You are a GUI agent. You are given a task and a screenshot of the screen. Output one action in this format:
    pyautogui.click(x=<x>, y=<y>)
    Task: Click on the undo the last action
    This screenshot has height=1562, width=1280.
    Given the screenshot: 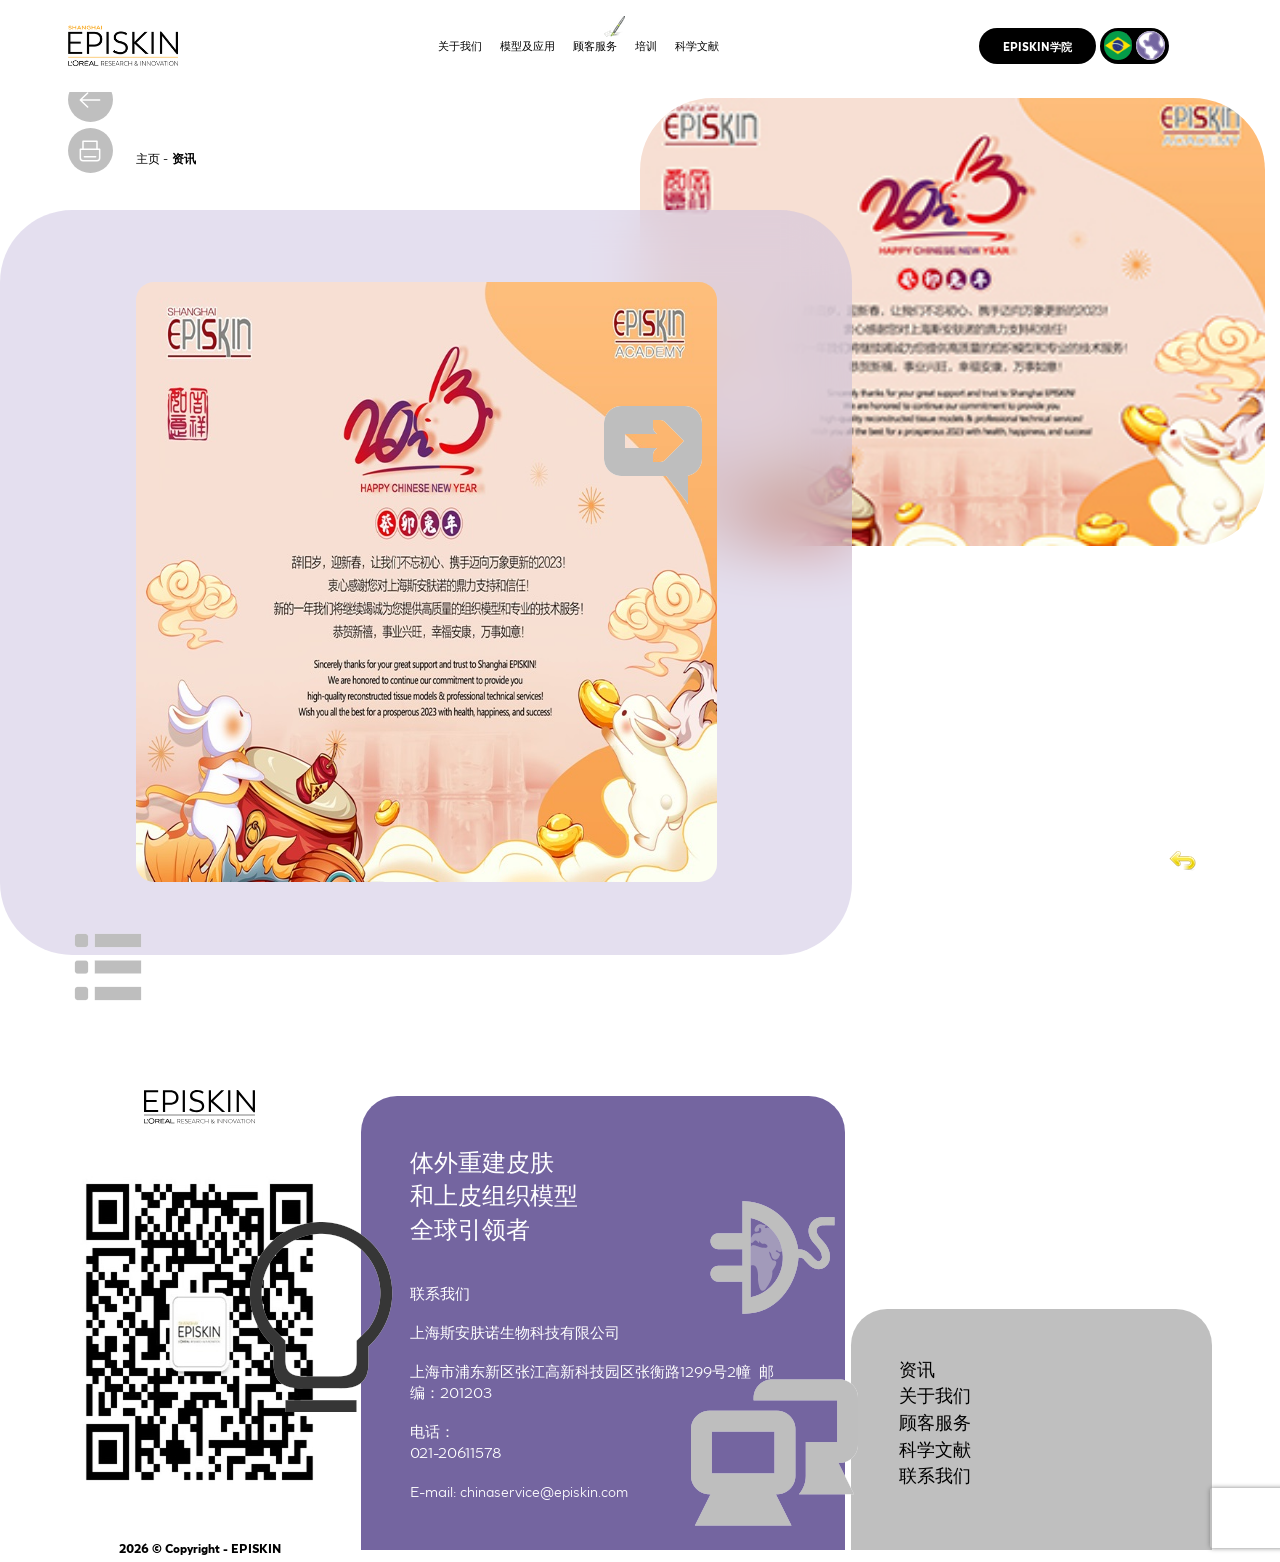 What is the action you would take?
    pyautogui.click(x=1182, y=859)
    